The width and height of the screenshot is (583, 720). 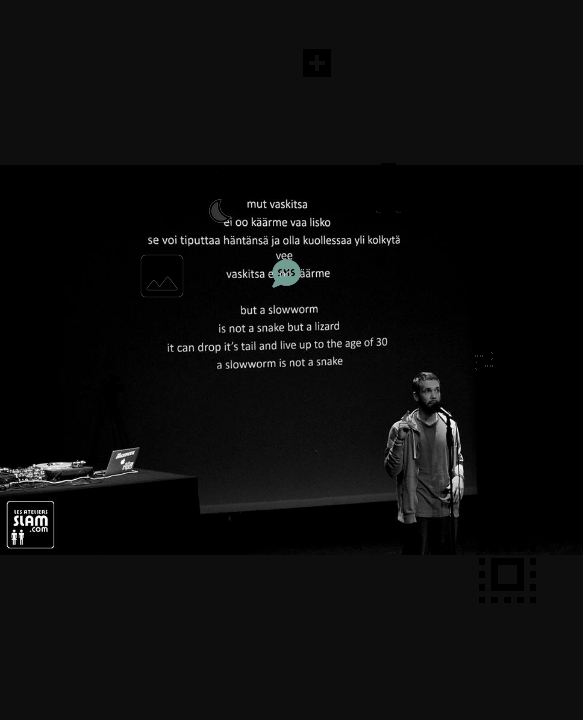 What do you see at coordinates (162, 276) in the screenshot?
I see `insert or add an image` at bounding box center [162, 276].